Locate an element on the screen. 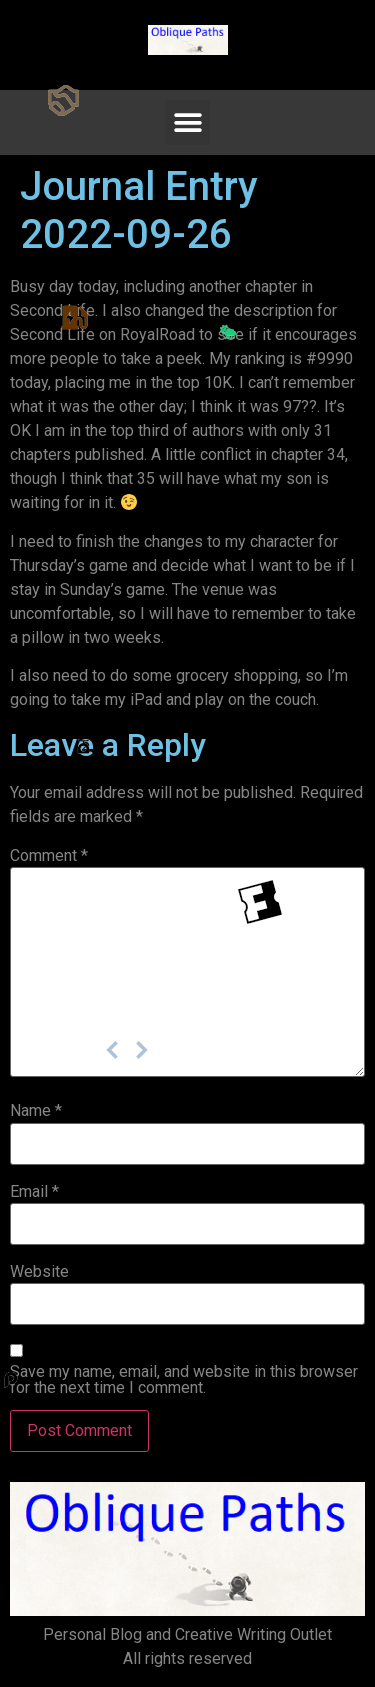 The width and height of the screenshot is (375, 1687). rainyun brand logo is located at coordinates (228, 332).